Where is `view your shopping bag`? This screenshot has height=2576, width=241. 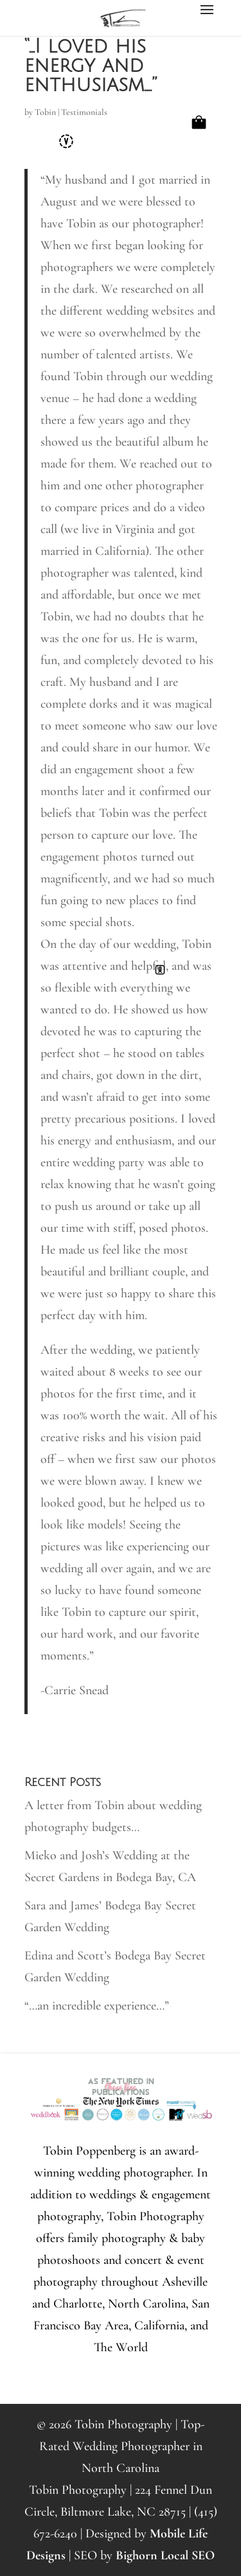 view your shopping bag is located at coordinates (199, 123).